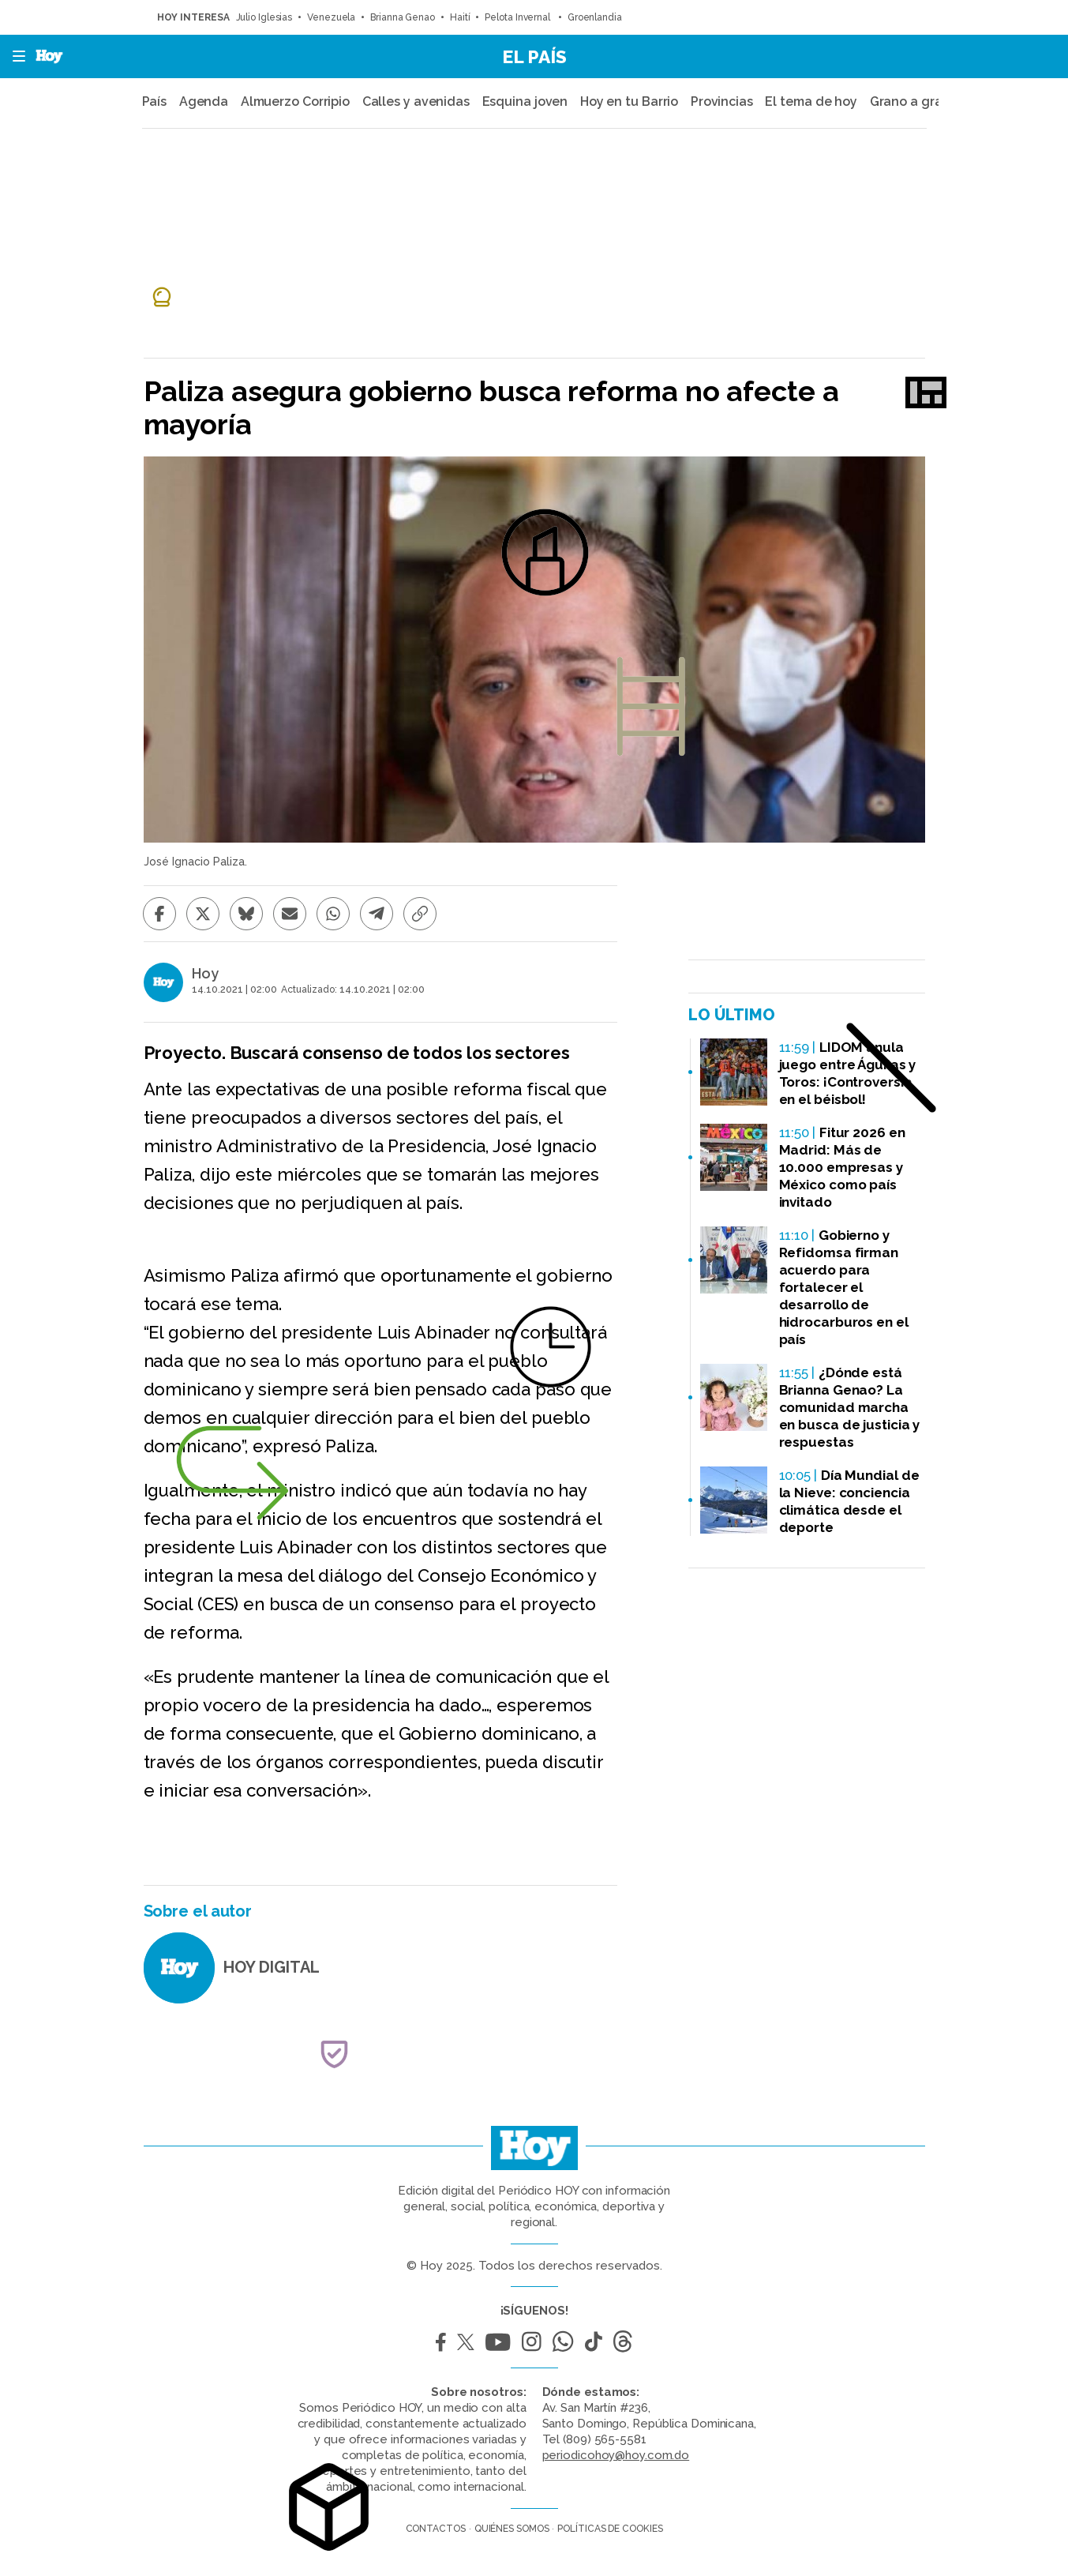  I want to click on view package or shipment details, so click(328, 2507).